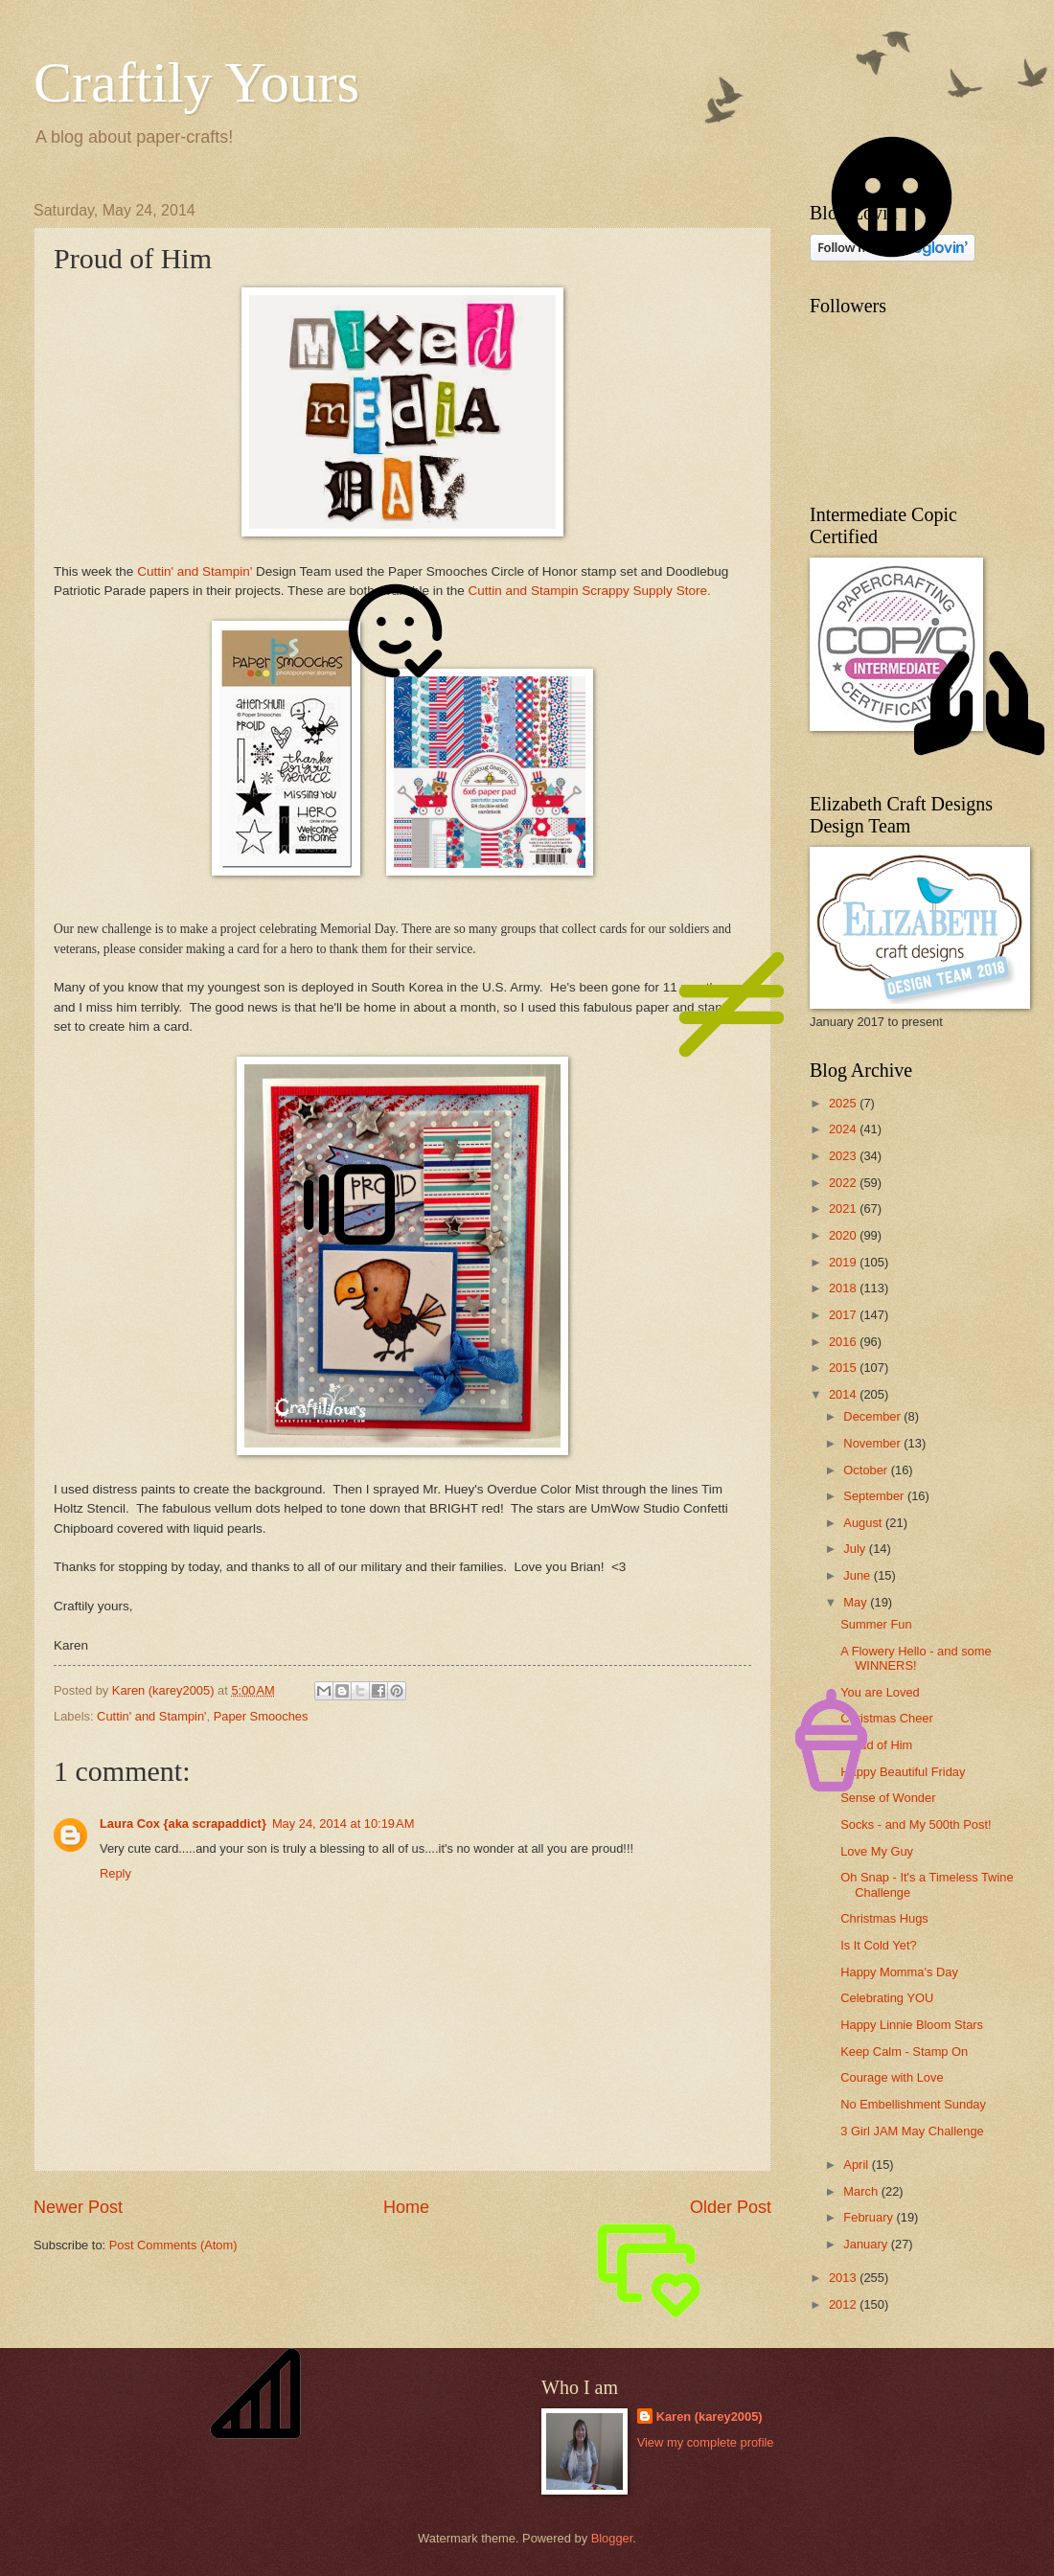 The height and width of the screenshot is (2576, 1054). I want to click on donate or send money to a cause you love, so click(646, 2263).